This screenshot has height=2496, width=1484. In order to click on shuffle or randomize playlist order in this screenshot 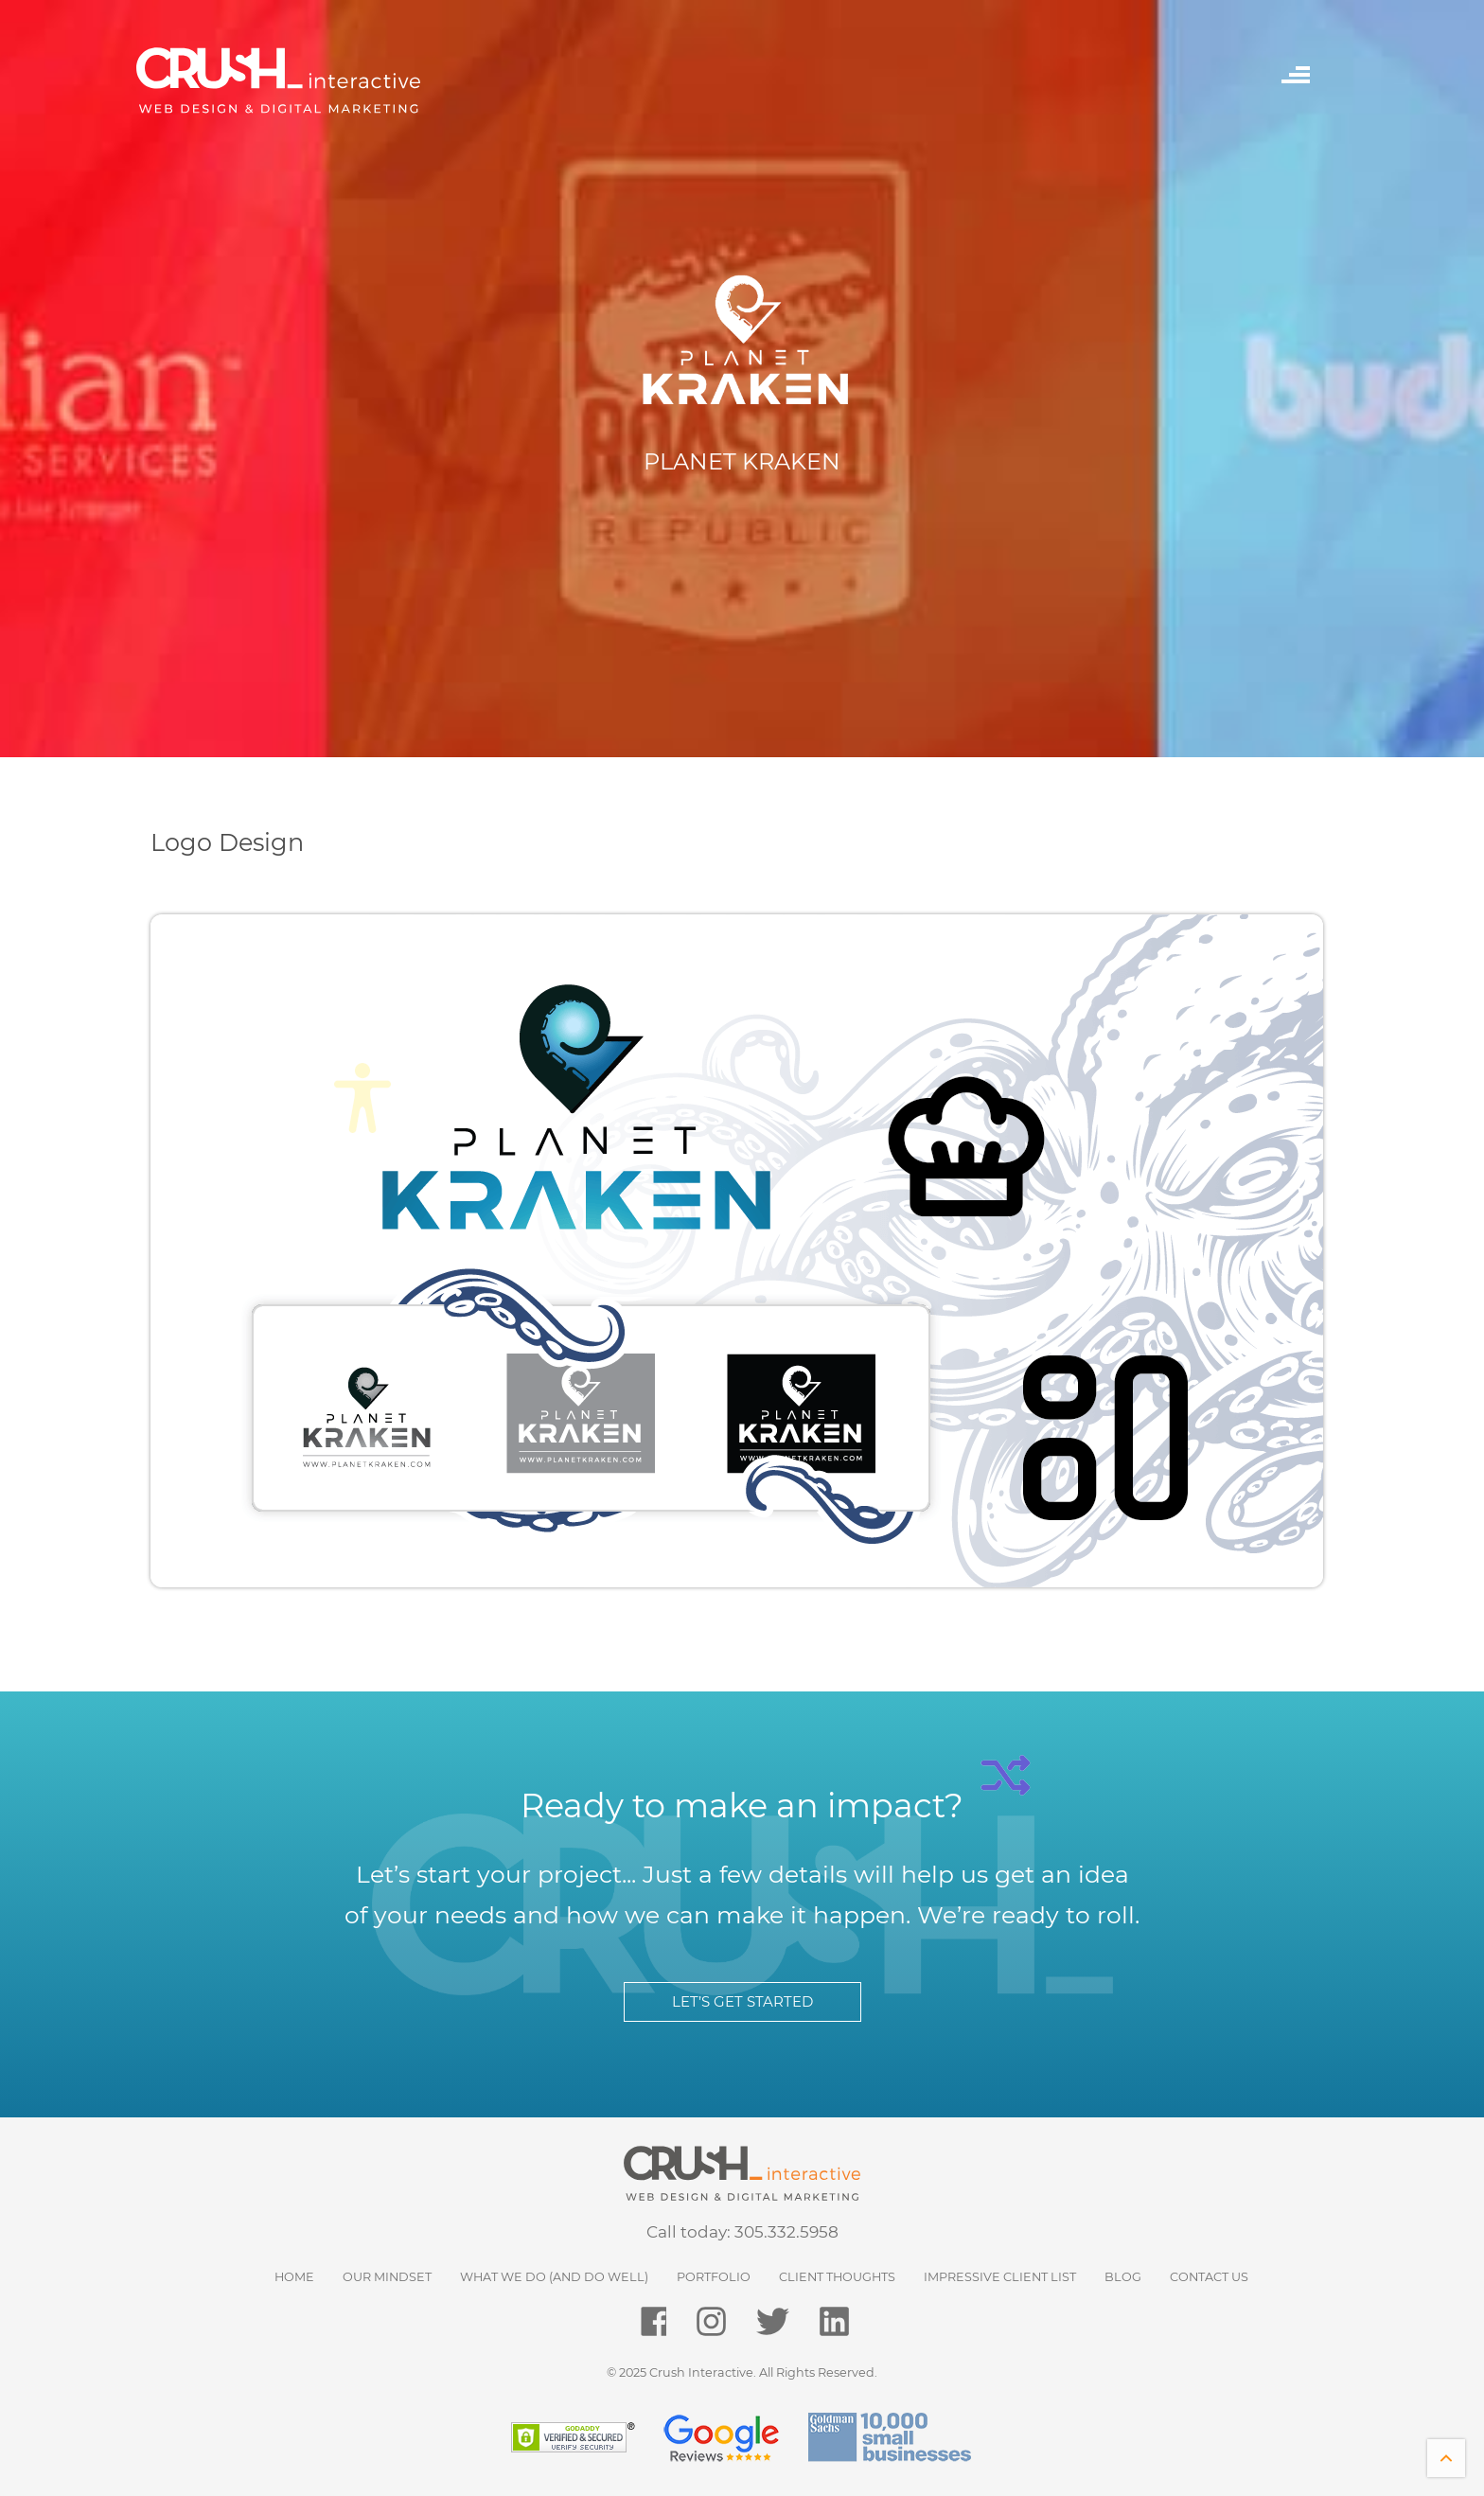, I will do `click(1004, 1775)`.